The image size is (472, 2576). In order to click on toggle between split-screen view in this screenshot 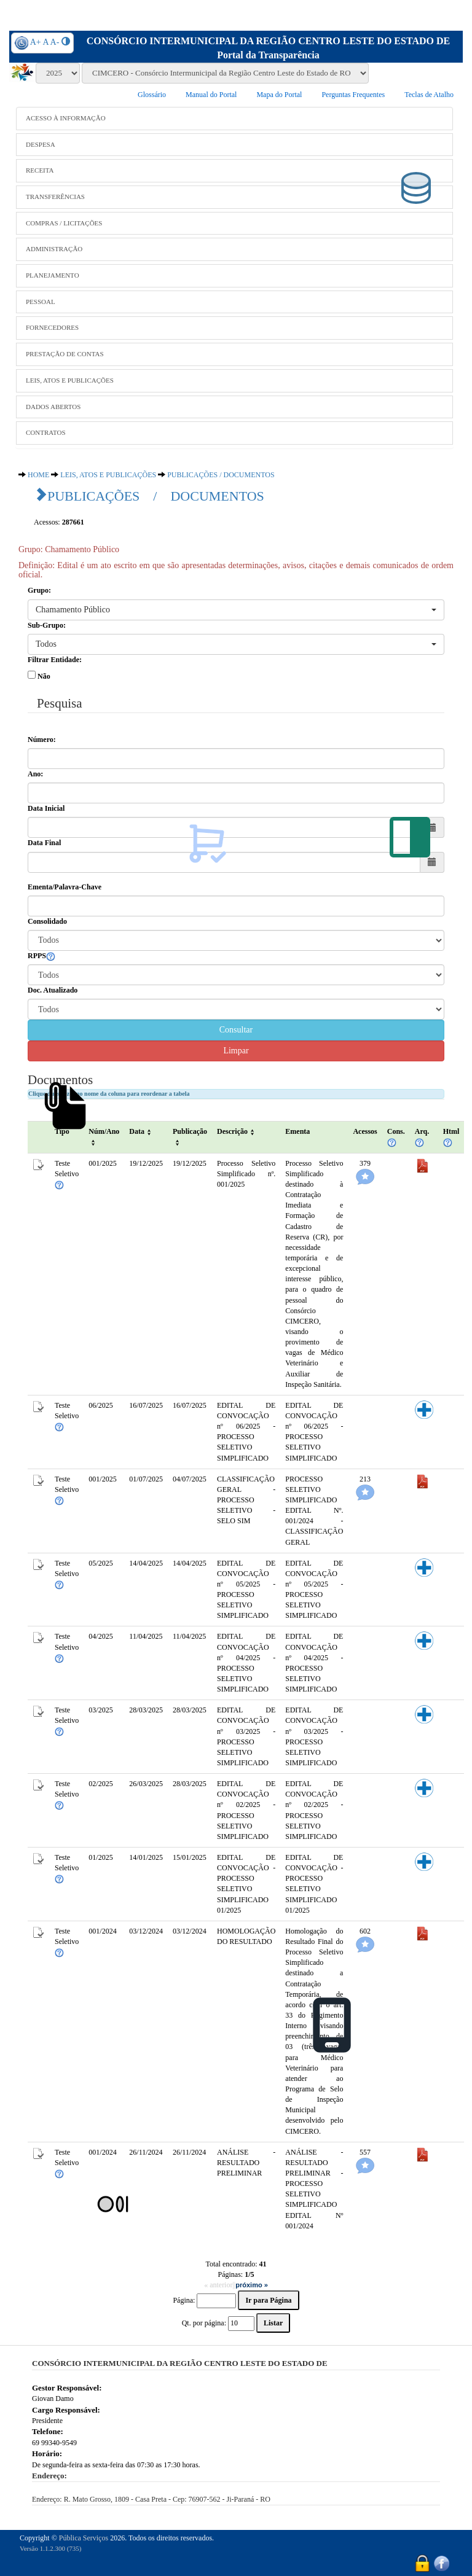, I will do `click(410, 837)`.